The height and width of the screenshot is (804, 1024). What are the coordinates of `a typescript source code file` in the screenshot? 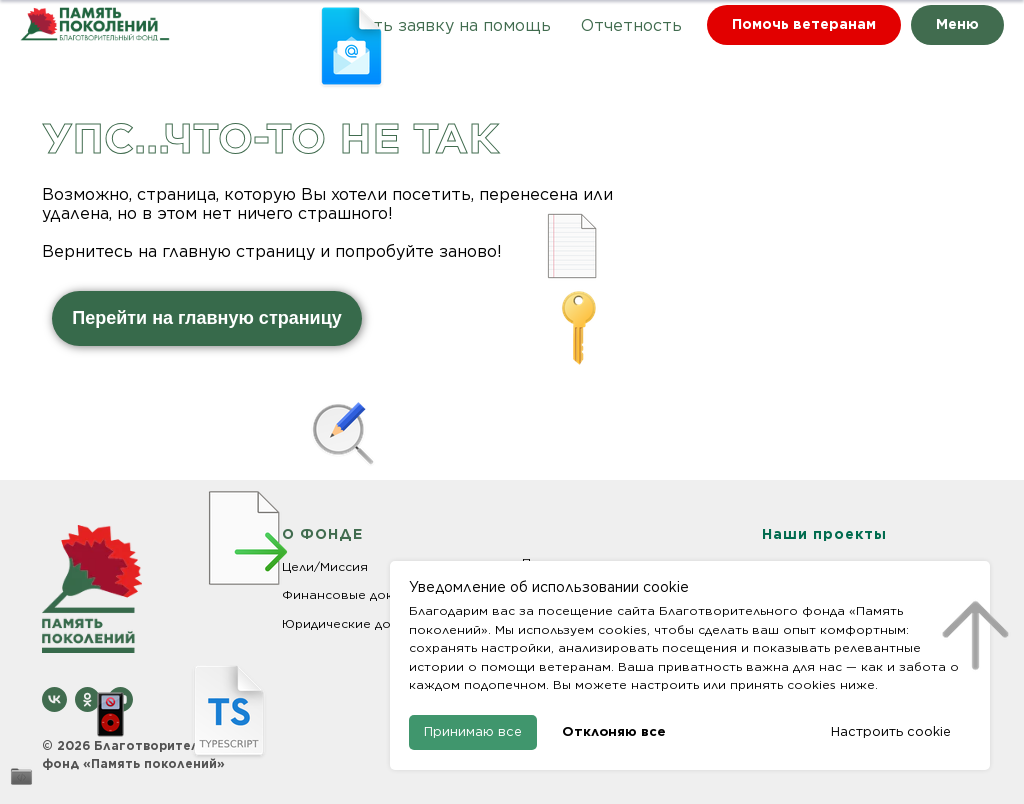 It's located at (229, 712).